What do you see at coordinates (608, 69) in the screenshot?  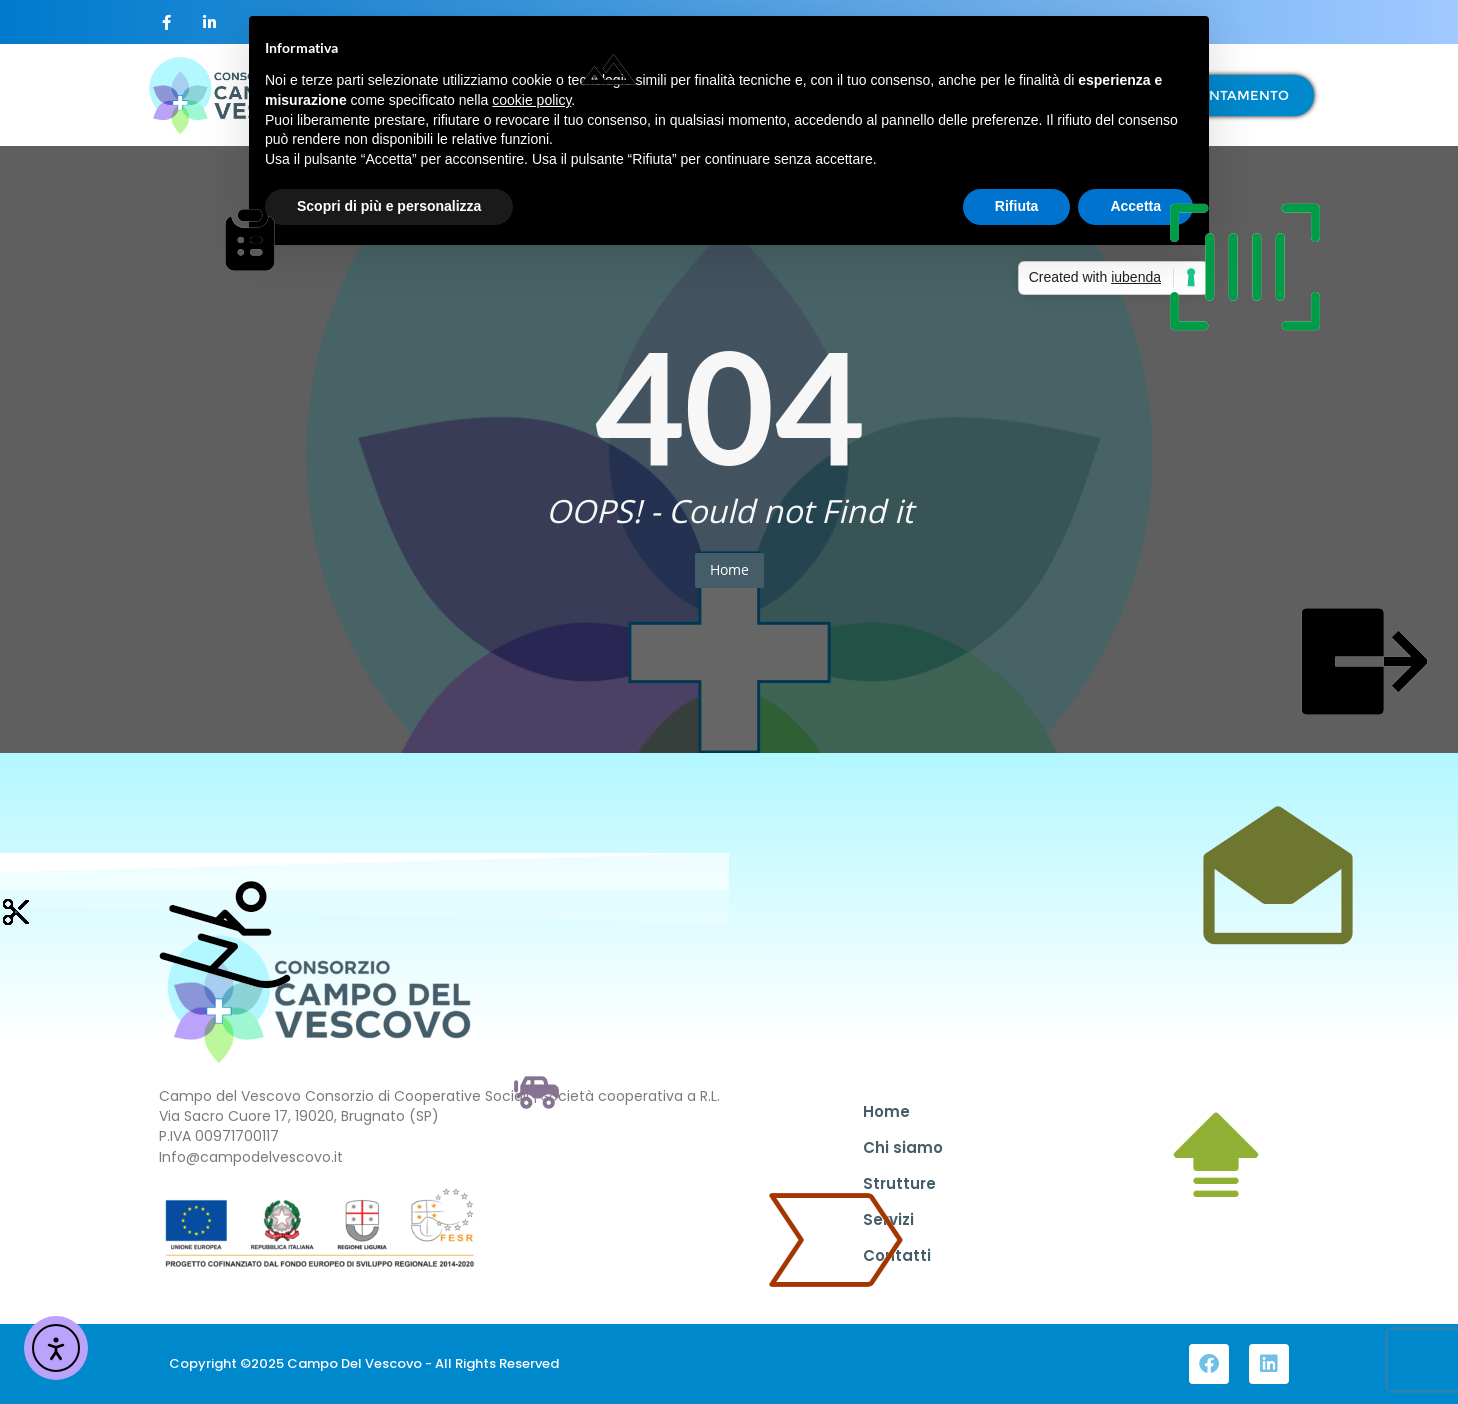 I see `filter photos by landscape or mountain scenes` at bounding box center [608, 69].